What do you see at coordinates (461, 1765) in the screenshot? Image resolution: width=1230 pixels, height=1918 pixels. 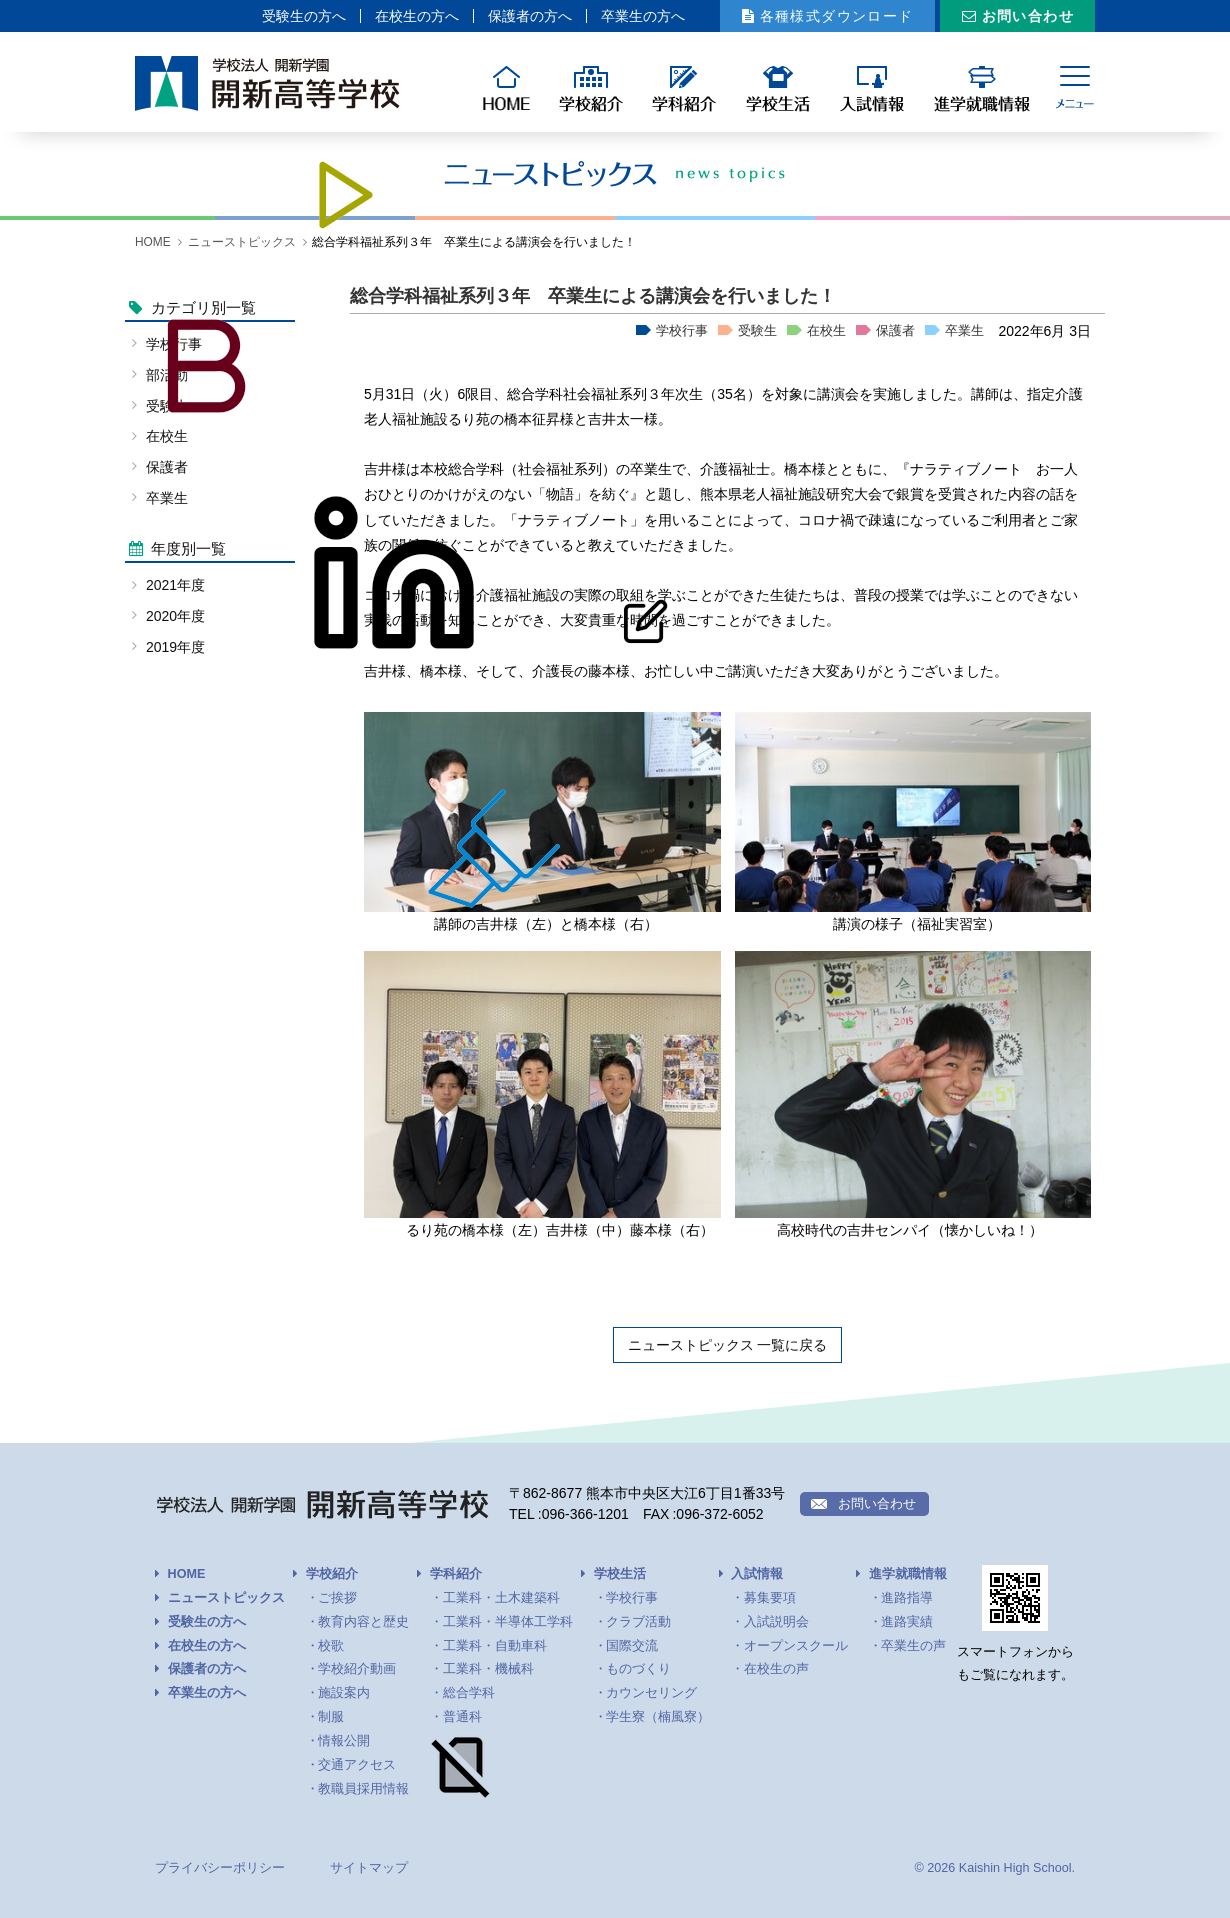 I see `indicates no sim card detected` at bounding box center [461, 1765].